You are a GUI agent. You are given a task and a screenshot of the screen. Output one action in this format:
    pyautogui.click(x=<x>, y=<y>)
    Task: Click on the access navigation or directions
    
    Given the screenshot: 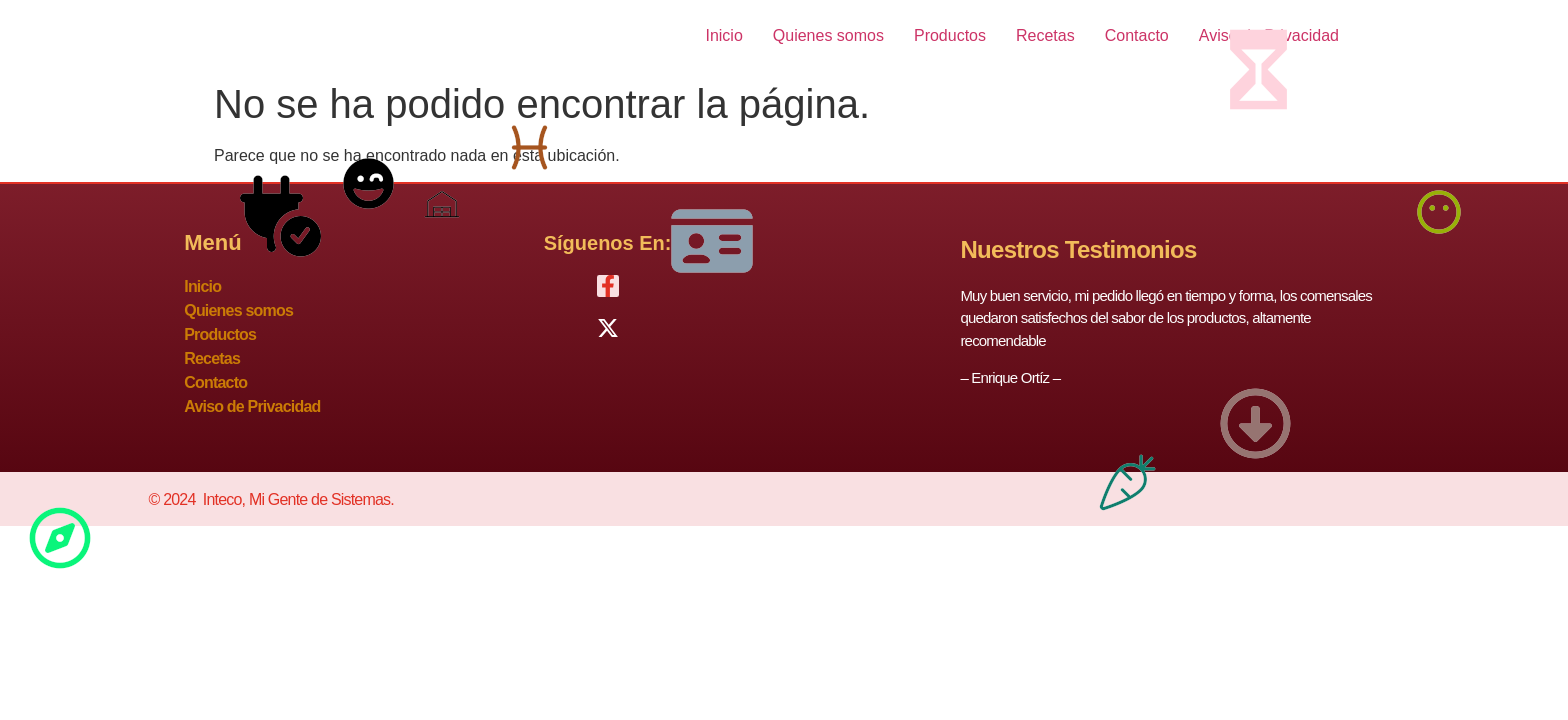 What is the action you would take?
    pyautogui.click(x=60, y=538)
    